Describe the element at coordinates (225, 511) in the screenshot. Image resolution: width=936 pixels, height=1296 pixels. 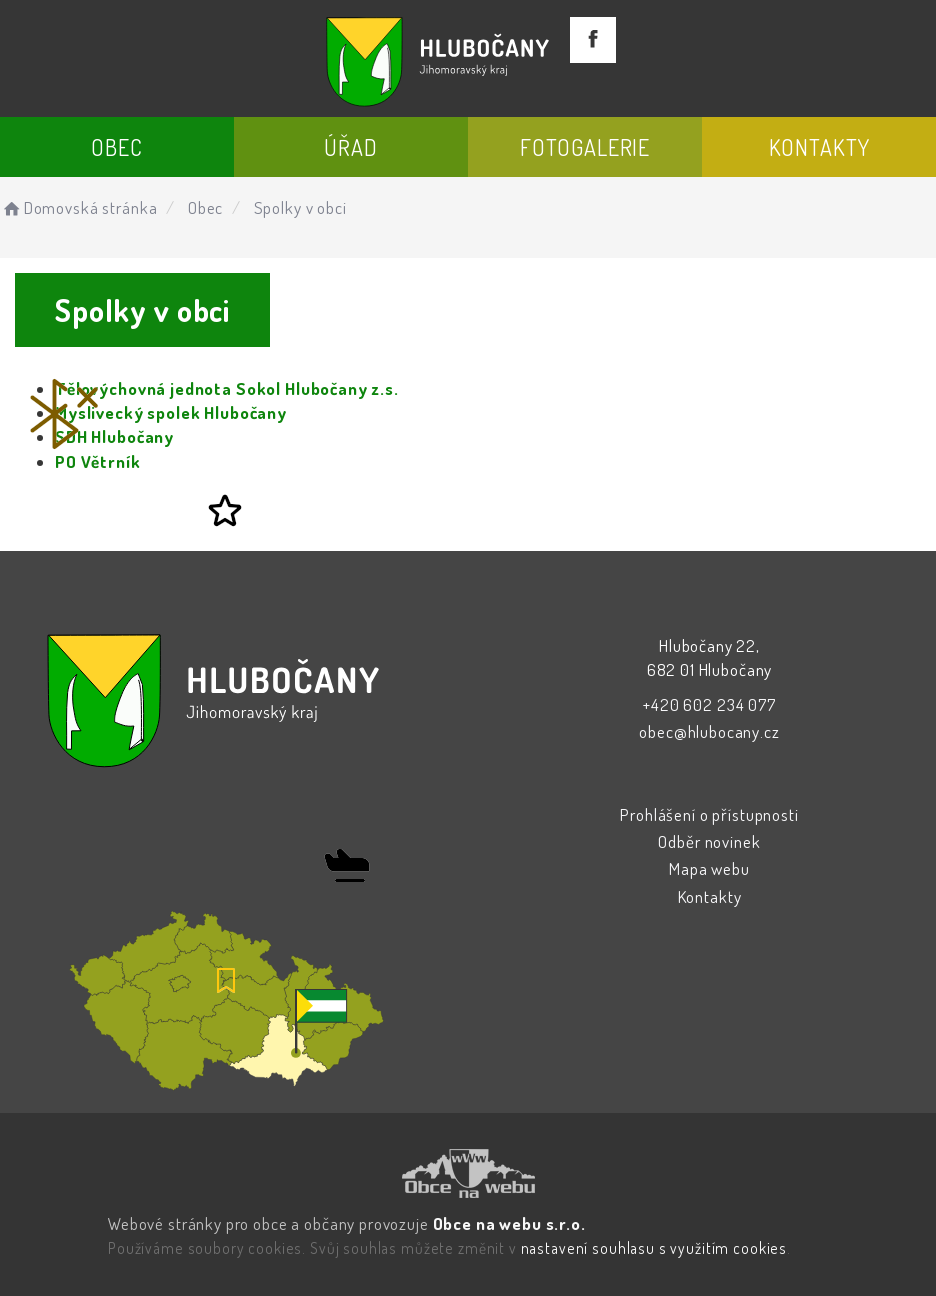
I see `add item to favorites` at that location.